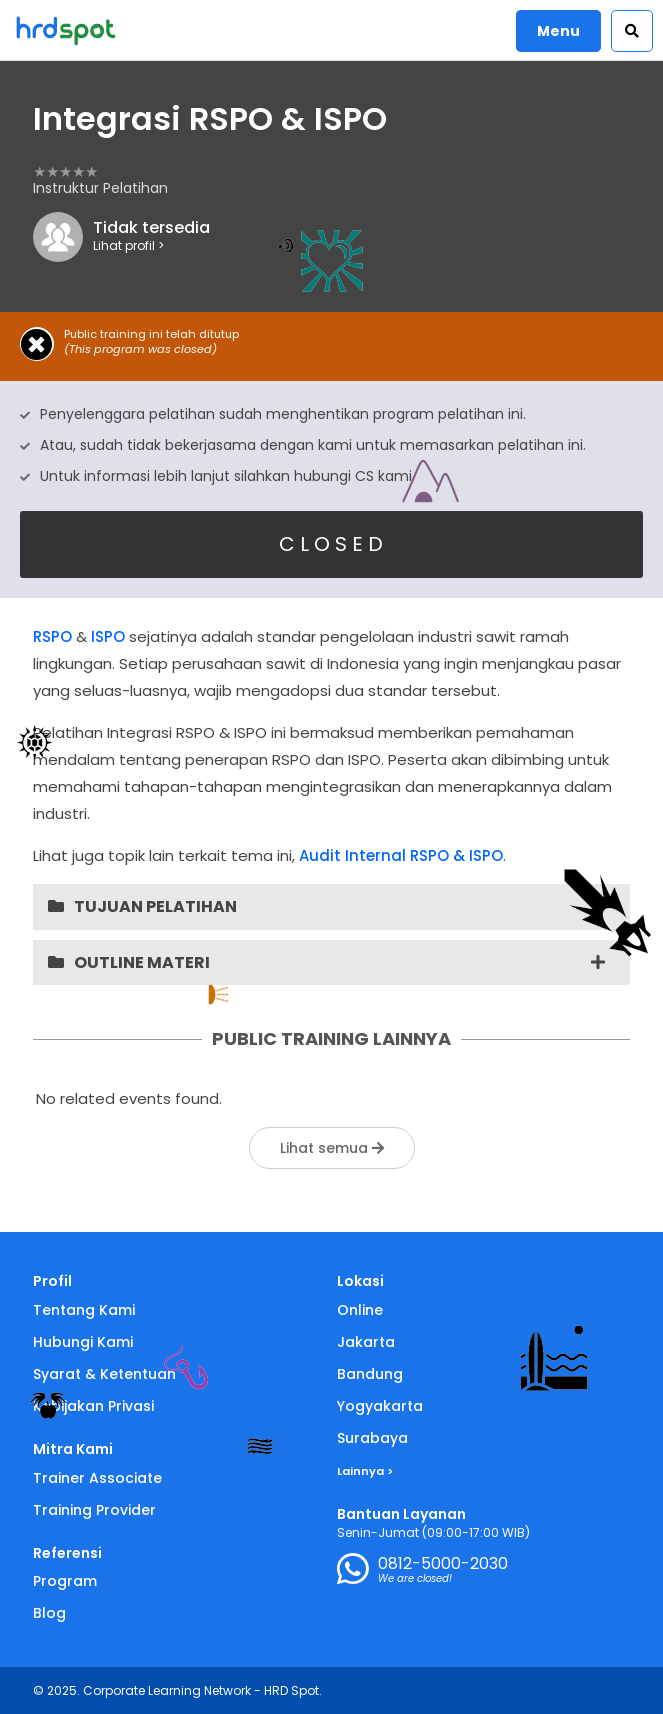 This screenshot has height=1714, width=663. What do you see at coordinates (430, 482) in the screenshot?
I see `explore cave or dungeon location` at bounding box center [430, 482].